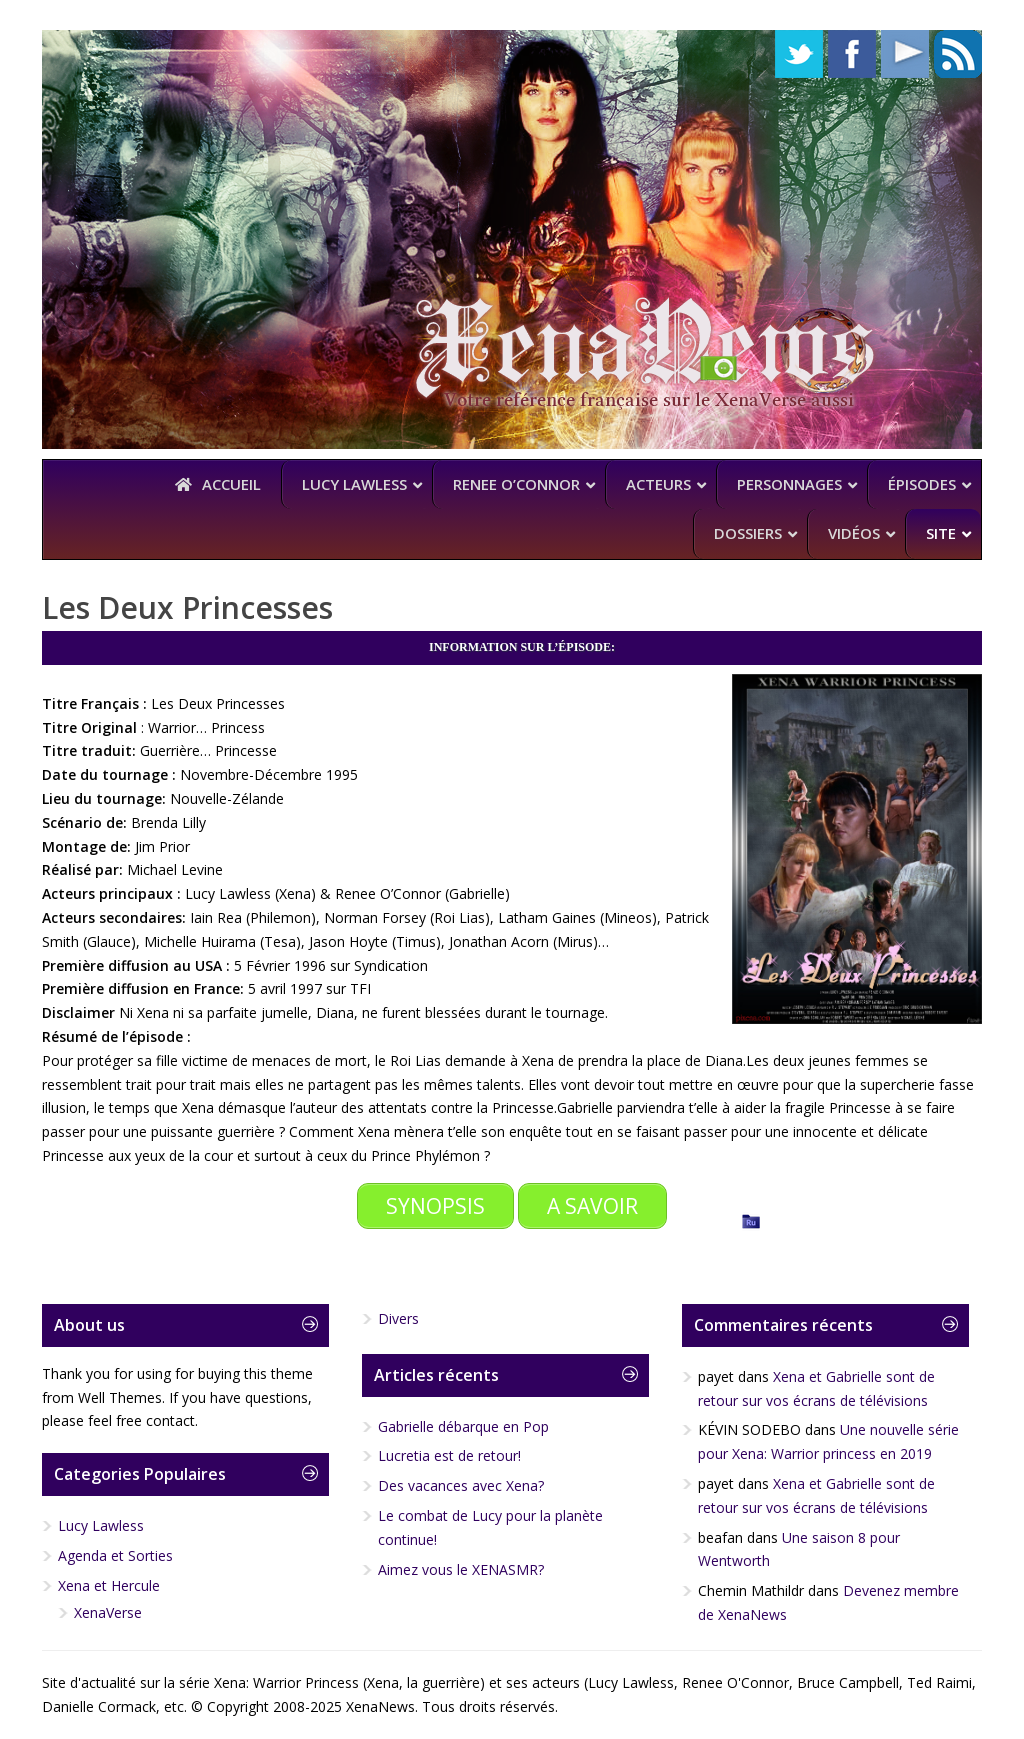 The height and width of the screenshot is (1739, 1024). I want to click on iPod shuffle device indicator, so click(718, 361).